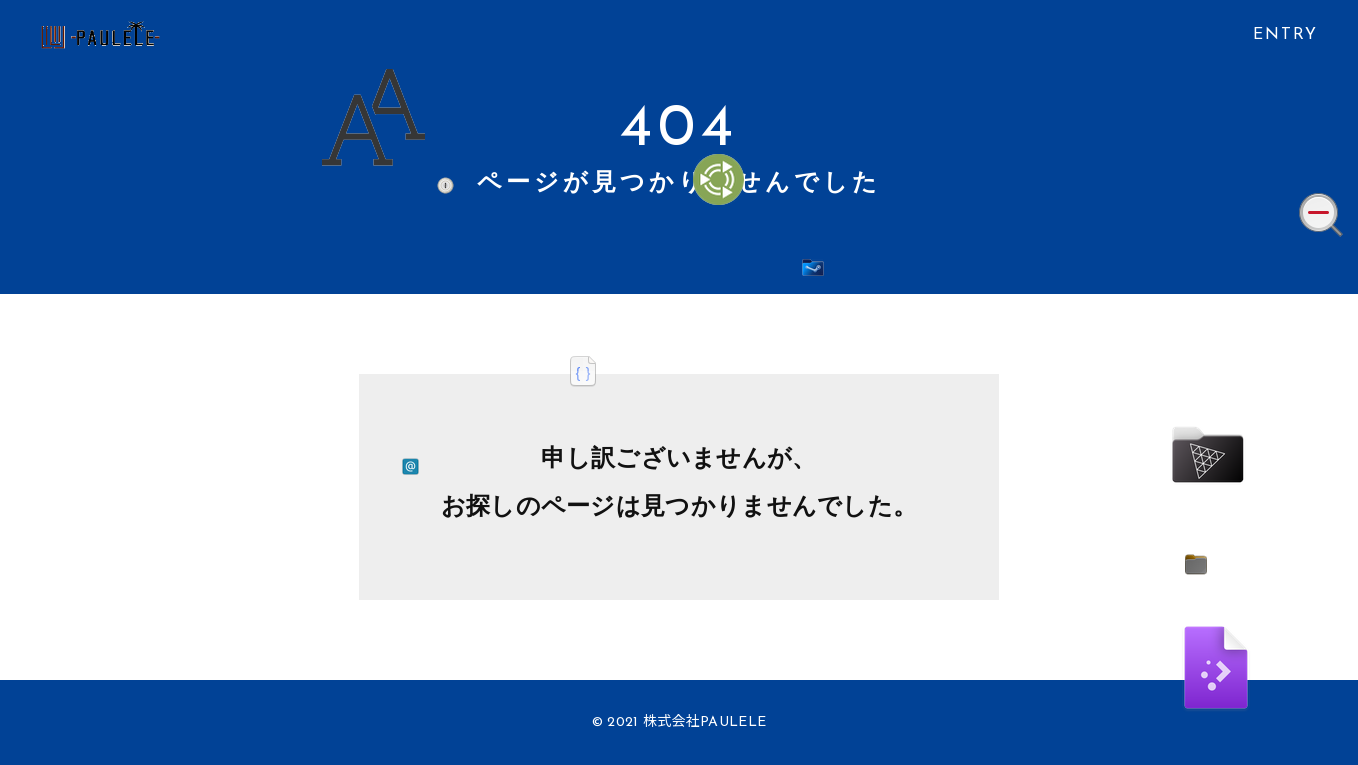 Image resolution: width=1358 pixels, height=765 pixels. Describe the element at coordinates (373, 120) in the screenshot. I see `access font settings and typography options` at that location.